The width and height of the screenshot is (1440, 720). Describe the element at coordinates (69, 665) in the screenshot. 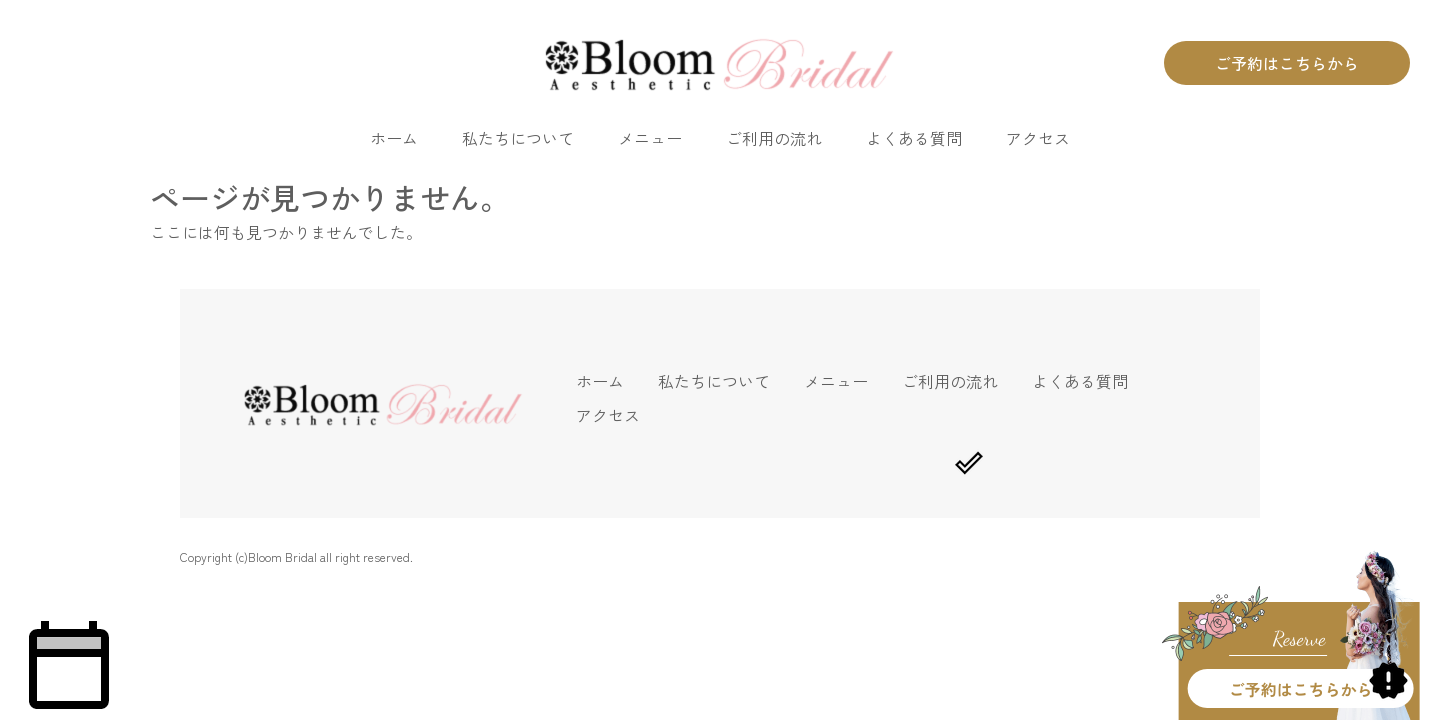

I see `view today's date` at that location.